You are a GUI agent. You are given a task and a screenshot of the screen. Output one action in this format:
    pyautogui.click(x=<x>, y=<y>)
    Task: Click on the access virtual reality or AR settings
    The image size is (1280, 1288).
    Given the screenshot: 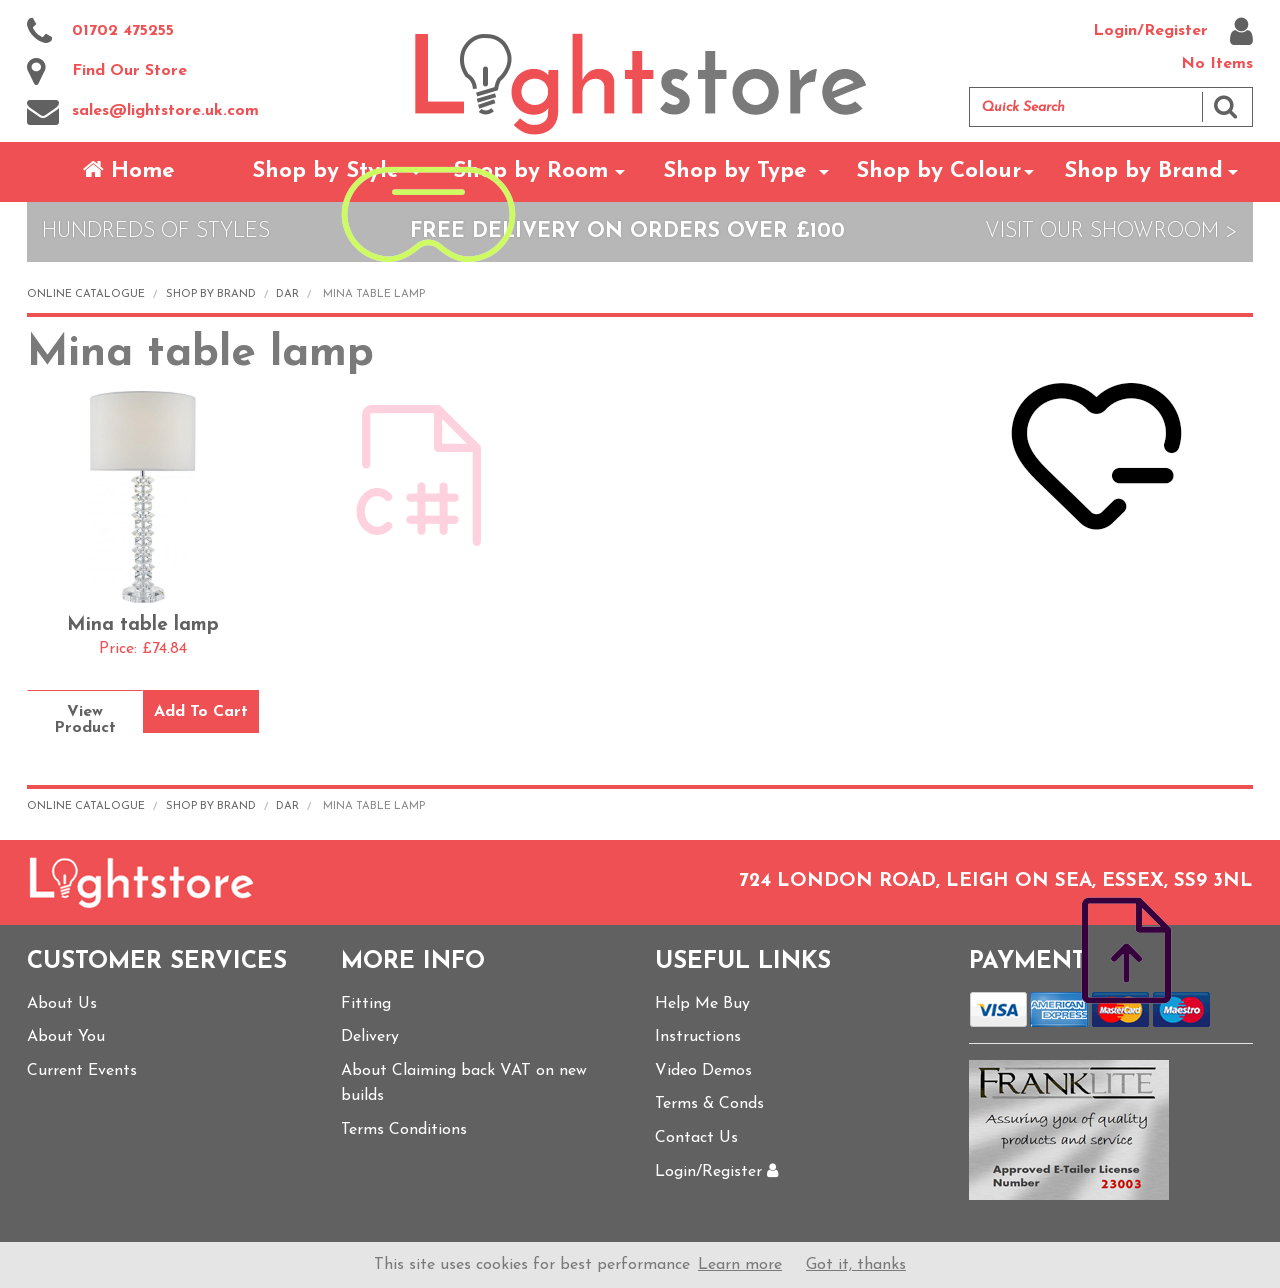 What is the action you would take?
    pyautogui.click(x=428, y=214)
    